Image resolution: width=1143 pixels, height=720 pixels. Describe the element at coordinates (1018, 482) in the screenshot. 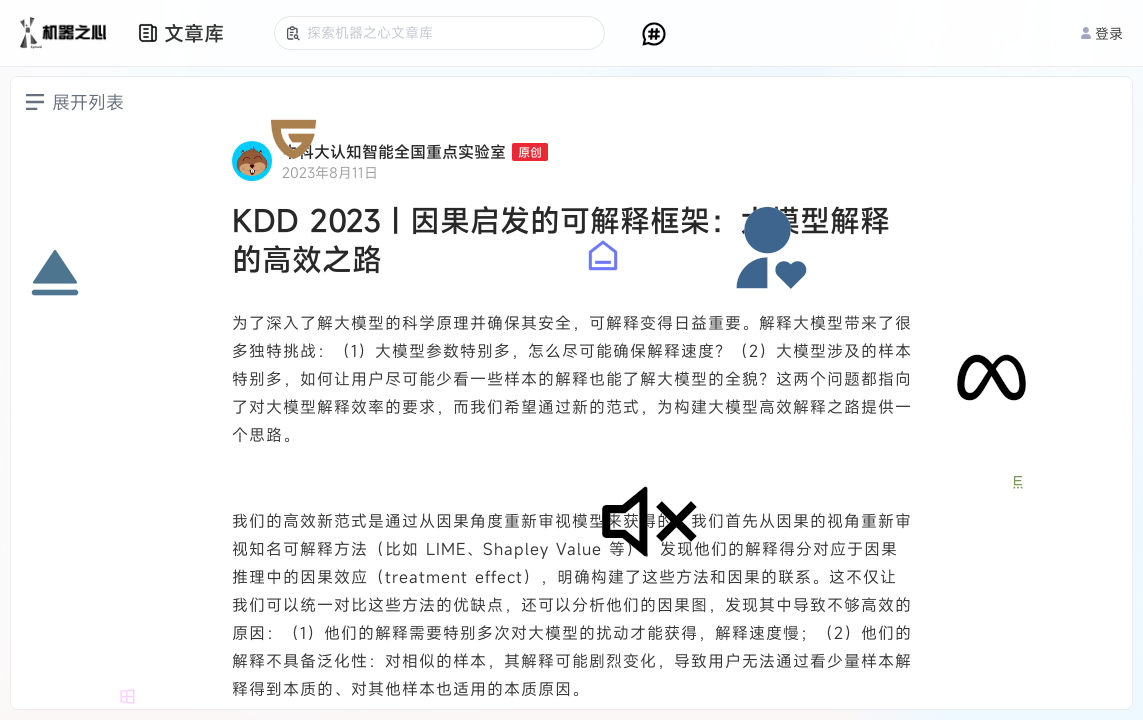

I see `apply emphasis formatting to selected text` at that location.